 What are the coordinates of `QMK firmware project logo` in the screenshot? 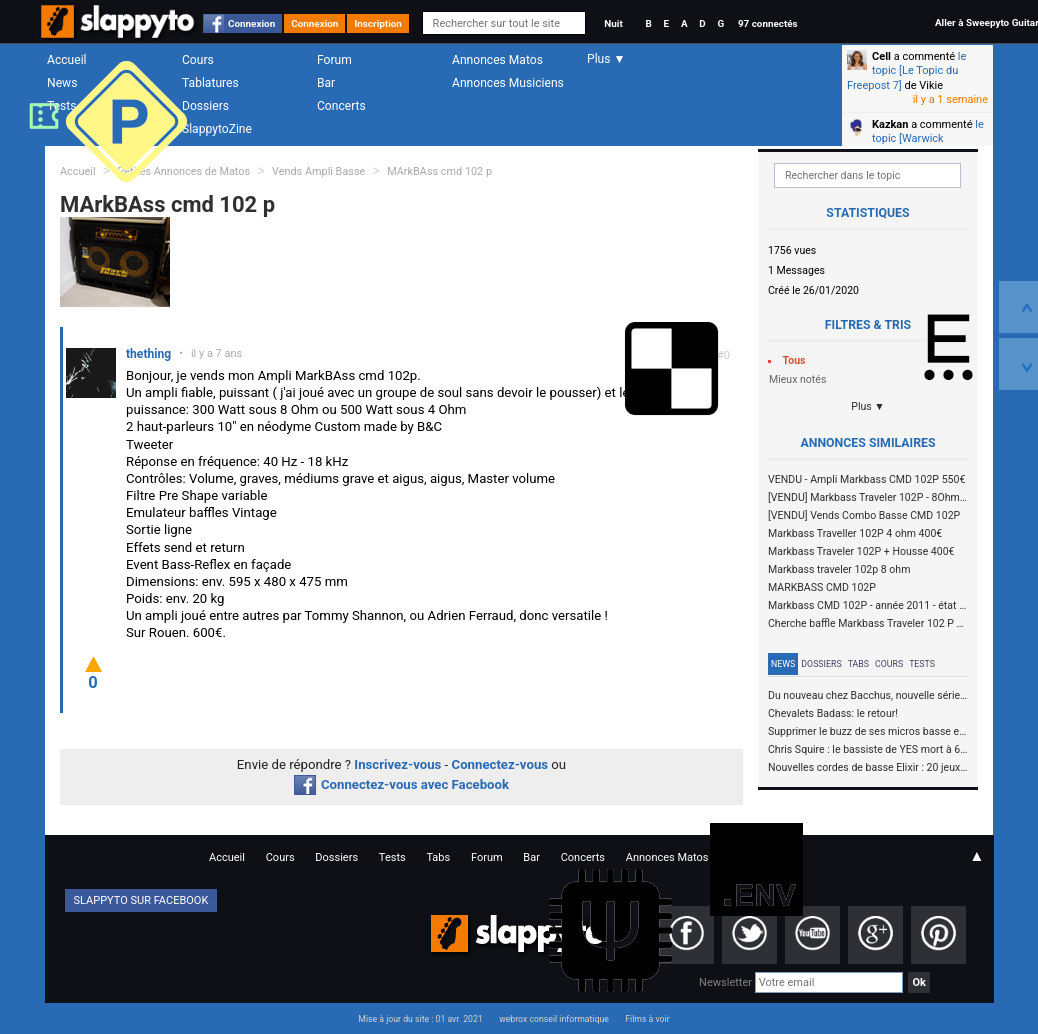 It's located at (610, 930).